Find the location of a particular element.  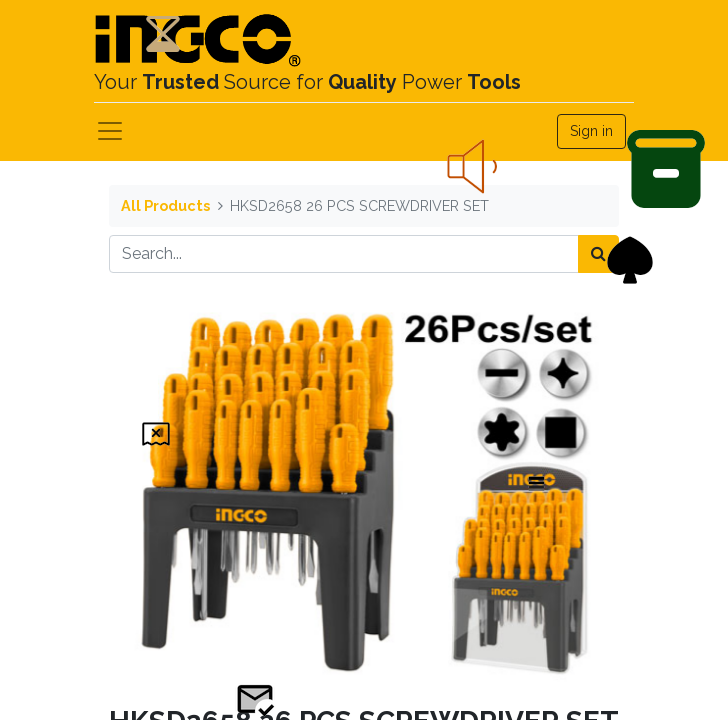

archive selected items is located at coordinates (666, 169).